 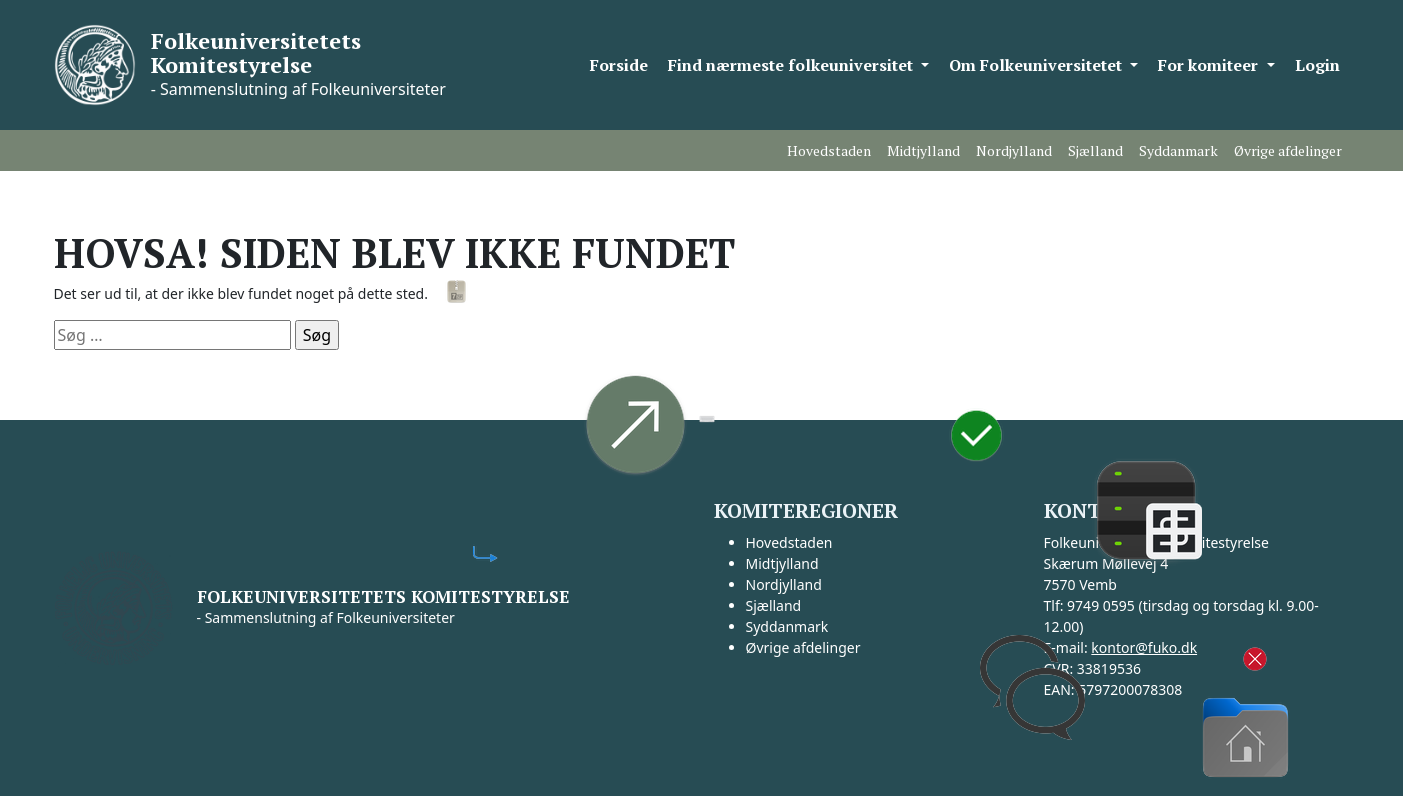 What do you see at coordinates (707, 419) in the screenshot?
I see `connect a bluetooth keyboard` at bounding box center [707, 419].